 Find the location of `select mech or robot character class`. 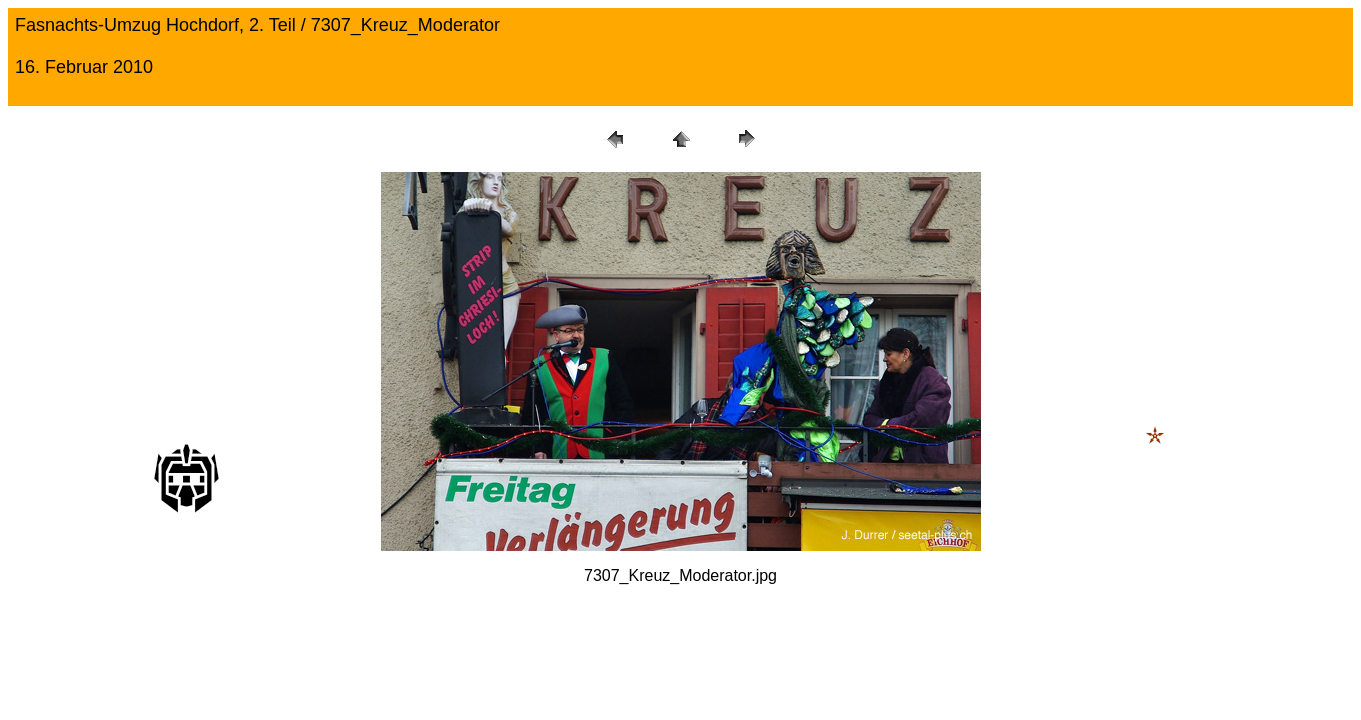

select mech or robot character class is located at coordinates (186, 478).